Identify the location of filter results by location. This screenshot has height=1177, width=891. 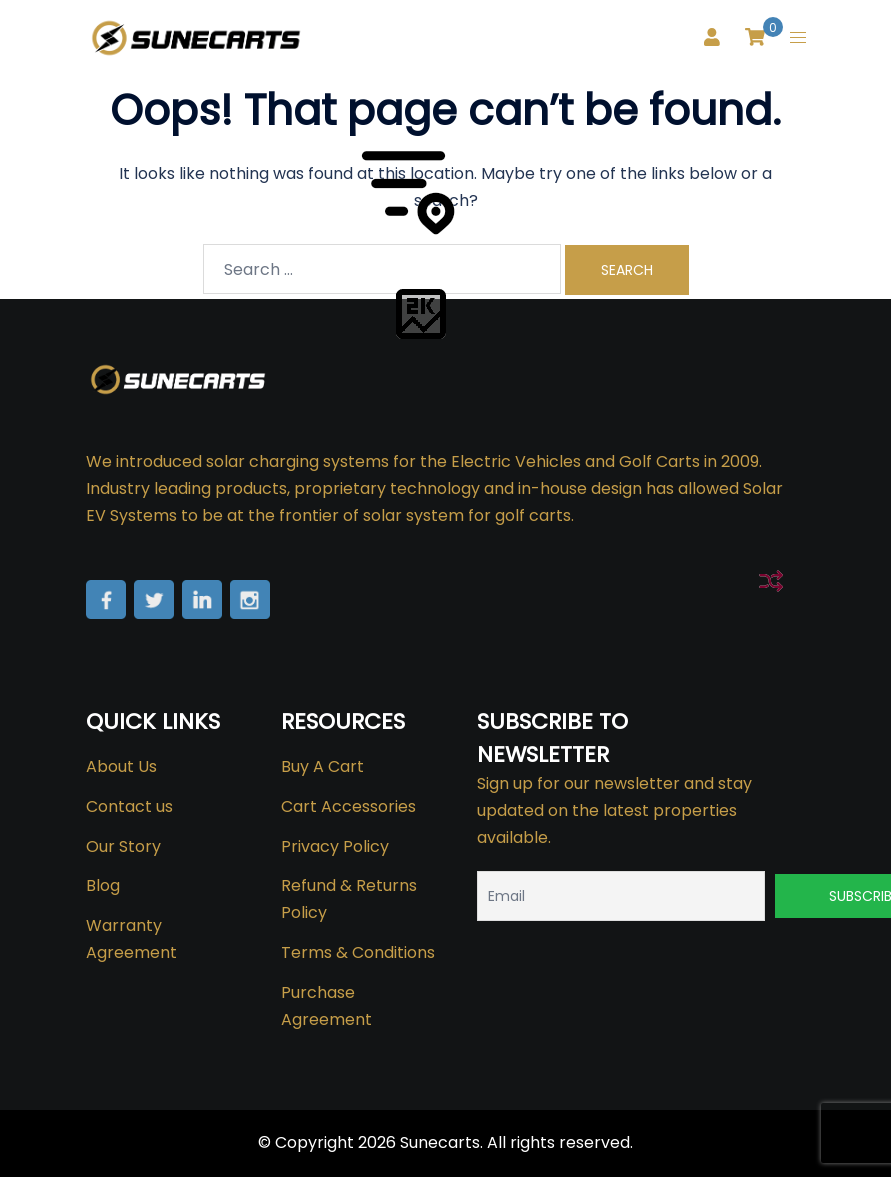
(403, 183).